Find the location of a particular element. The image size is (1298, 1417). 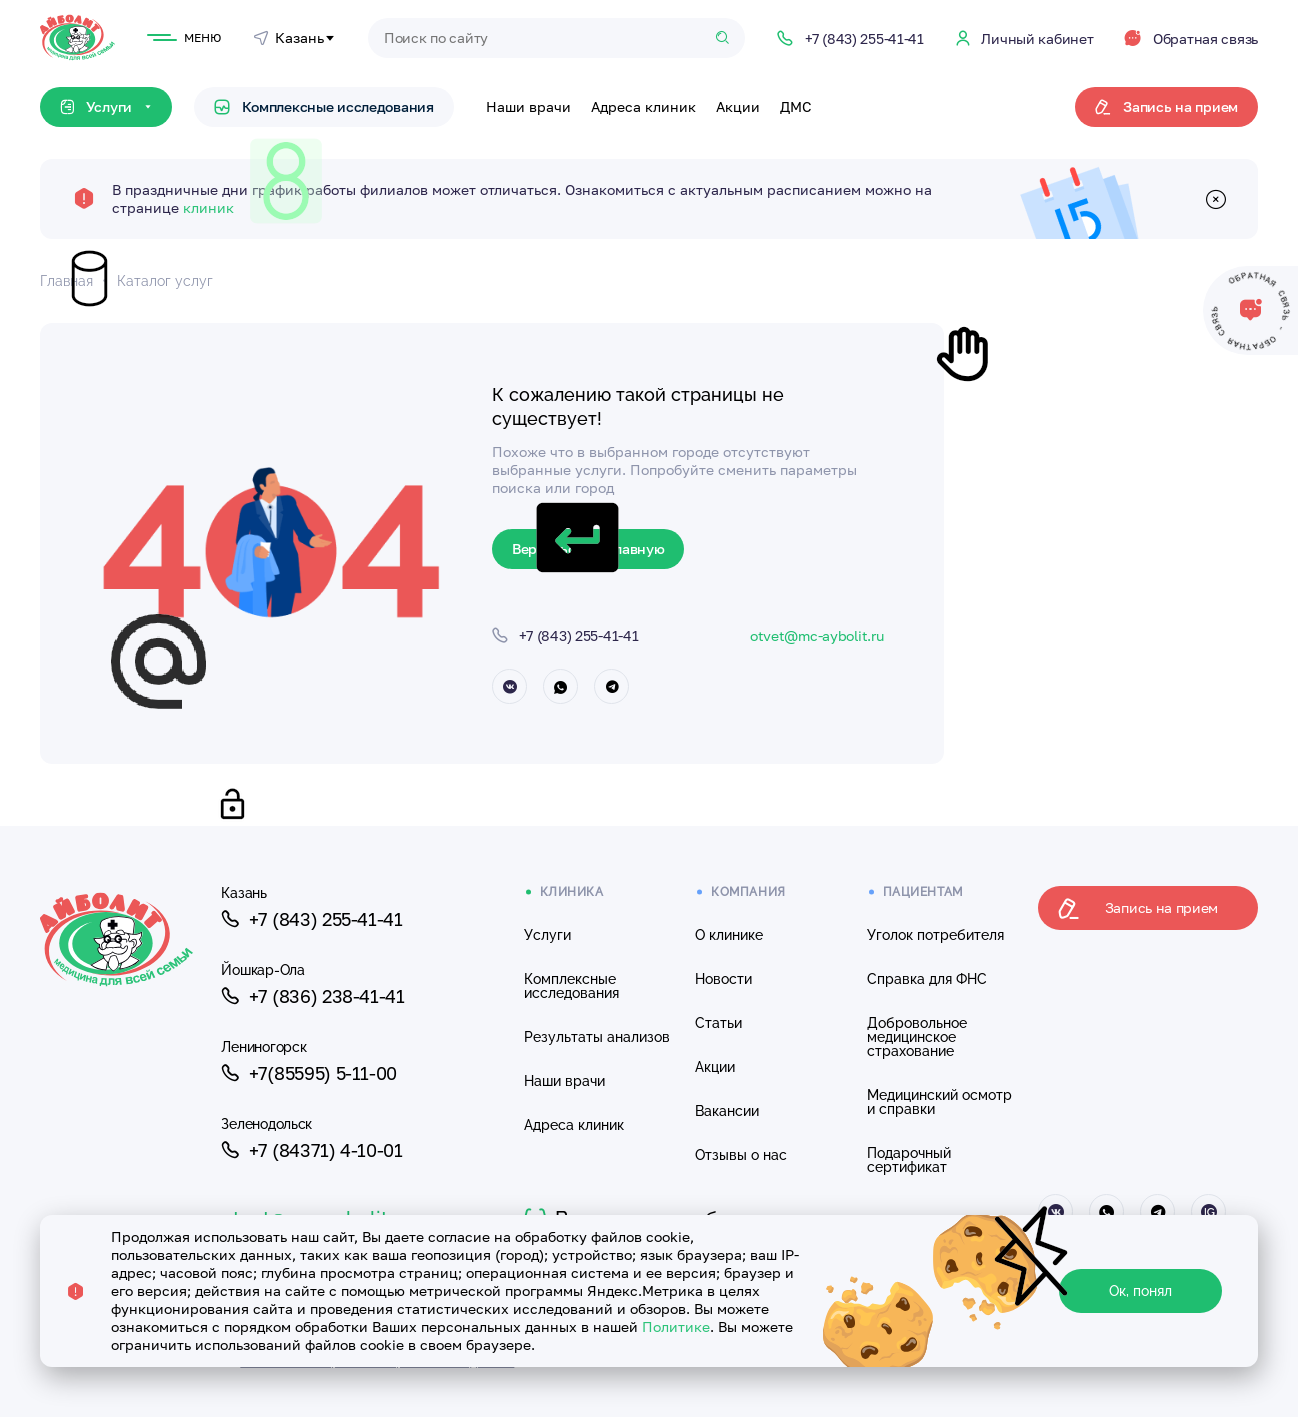

disable flash or lightning mode is located at coordinates (1031, 1256).